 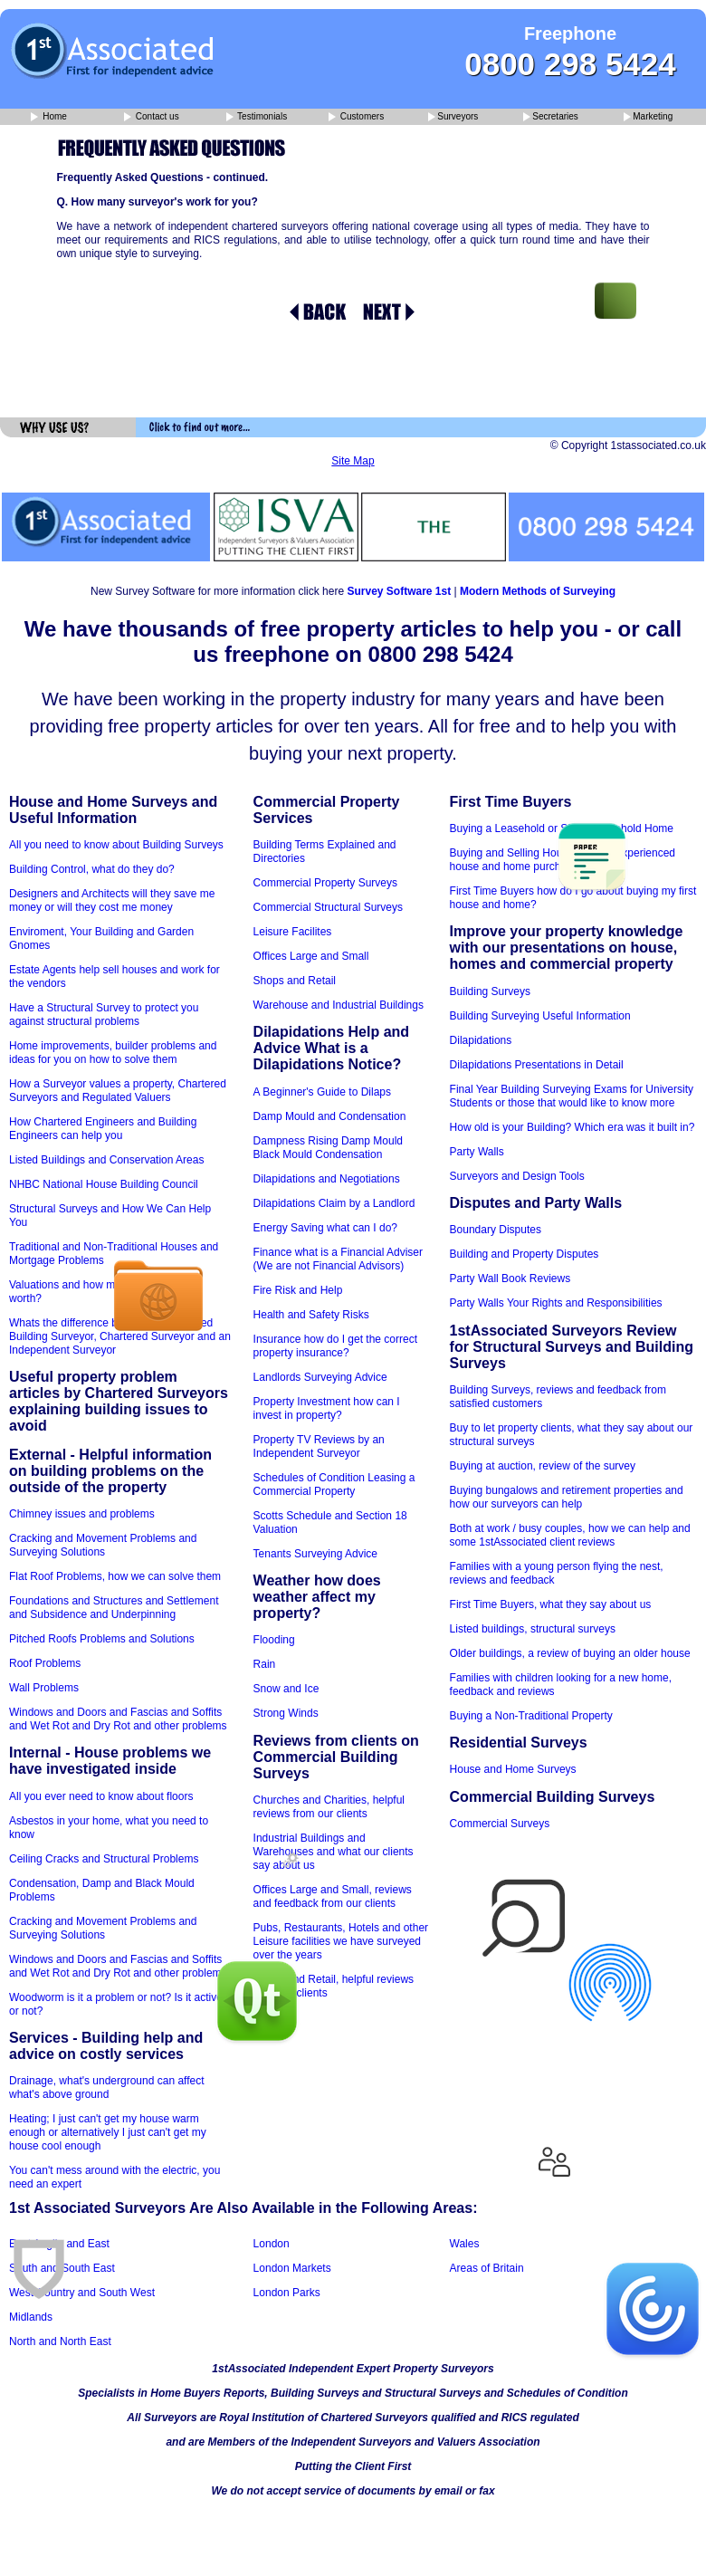 What do you see at coordinates (592, 857) in the screenshot?
I see `open Paper note-taking app` at bounding box center [592, 857].